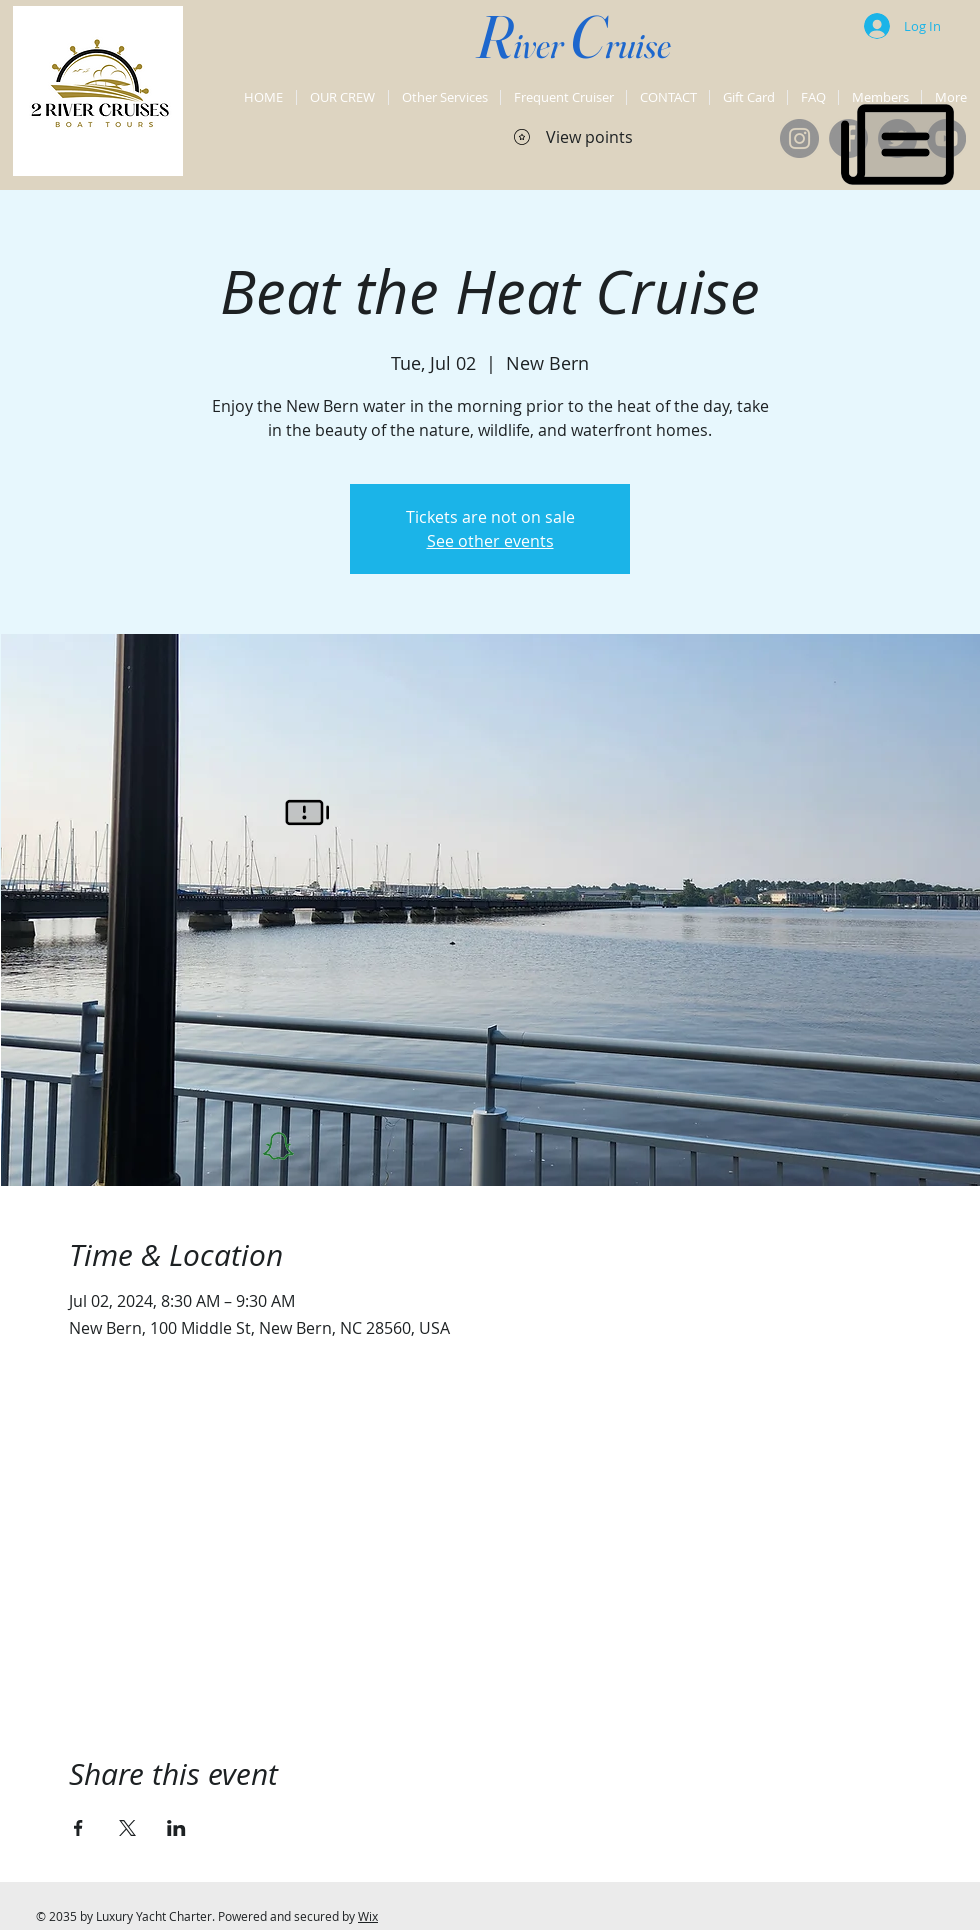 Image resolution: width=980 pixels, height=1930 pixels. Describe the element at coordinates (278, 1146) in the screenshot. I see `open Snapchat app` at that location.